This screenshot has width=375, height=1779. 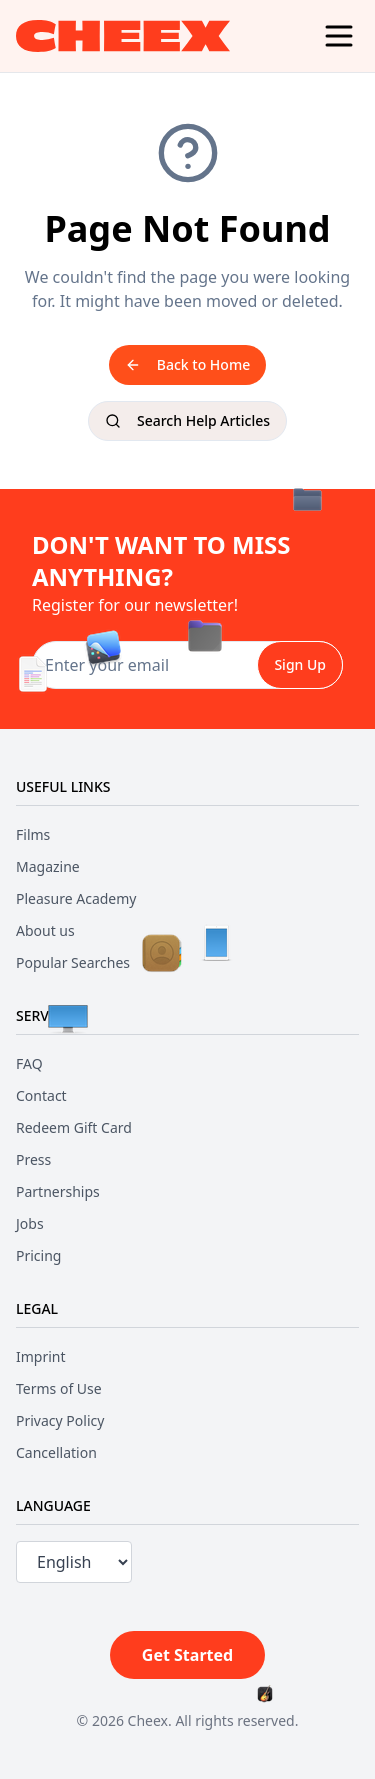 I want to click on iPad mini device connected via cellular, so click(x=216, y=939).